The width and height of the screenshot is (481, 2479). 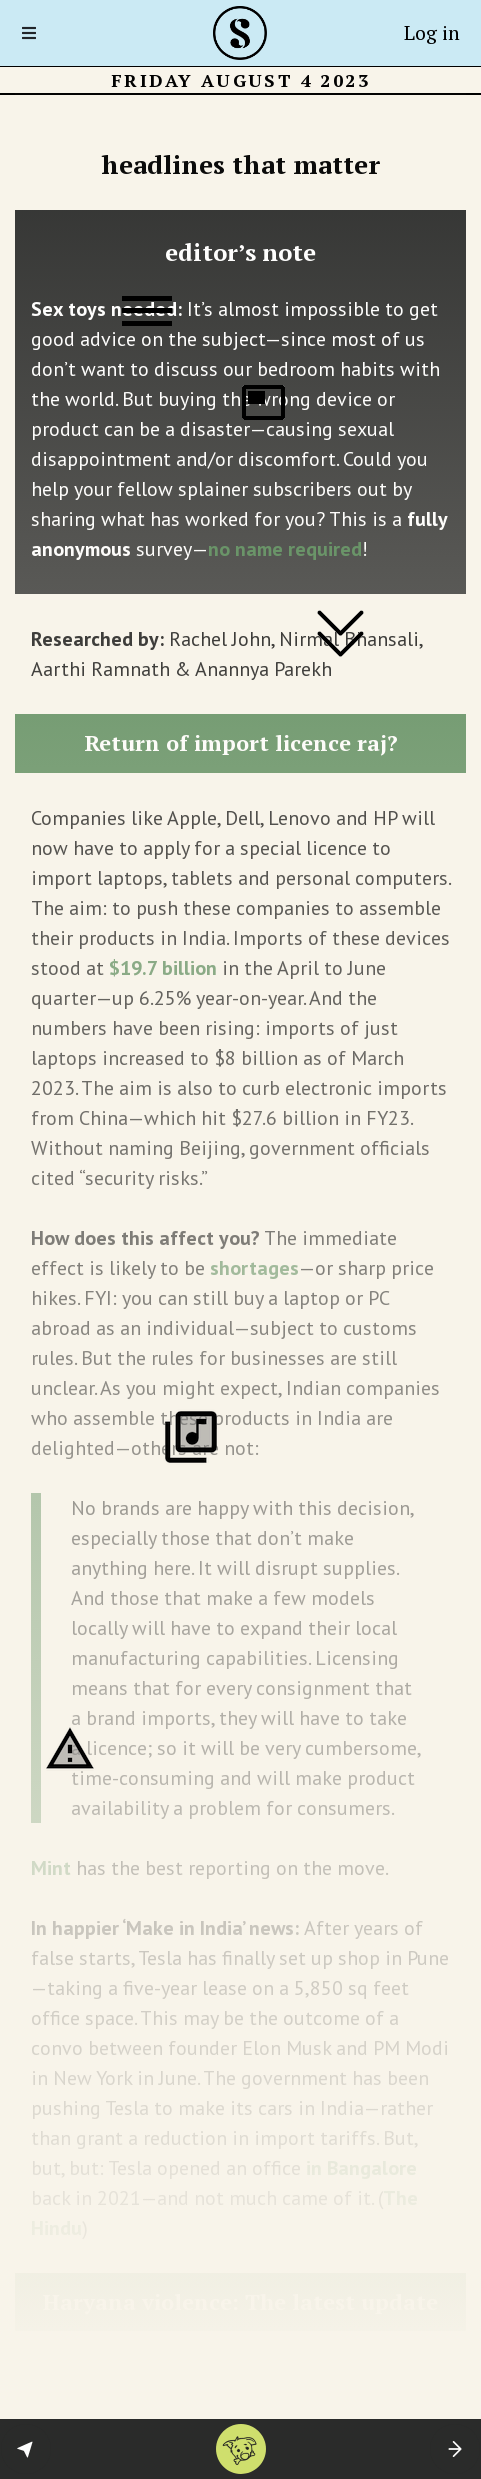 What do you see at coordinates (340, 631) in the screenshot?
I see `expand content or show more items` at bounding box center [340, 631].